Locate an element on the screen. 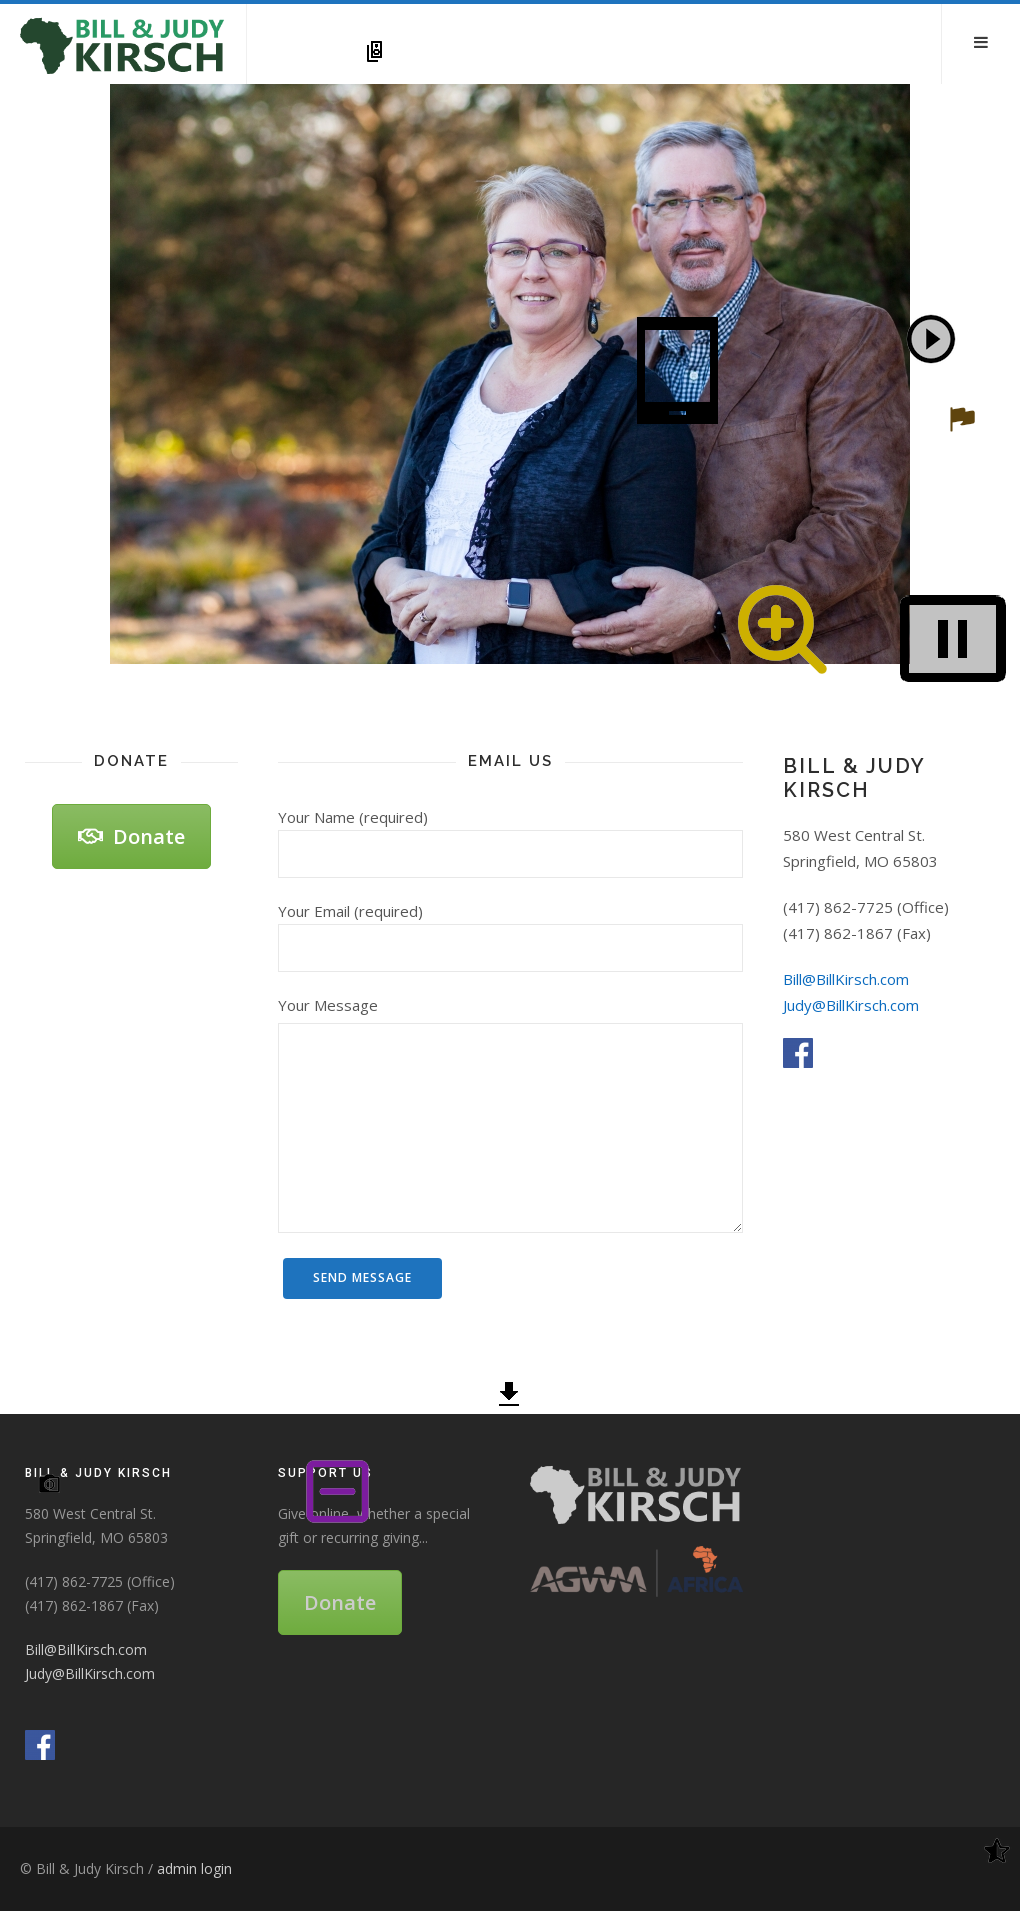 Image resolution: width=1020 pixels, height=1911 pixels. report or flag a message is located at coordinates (962, 420).